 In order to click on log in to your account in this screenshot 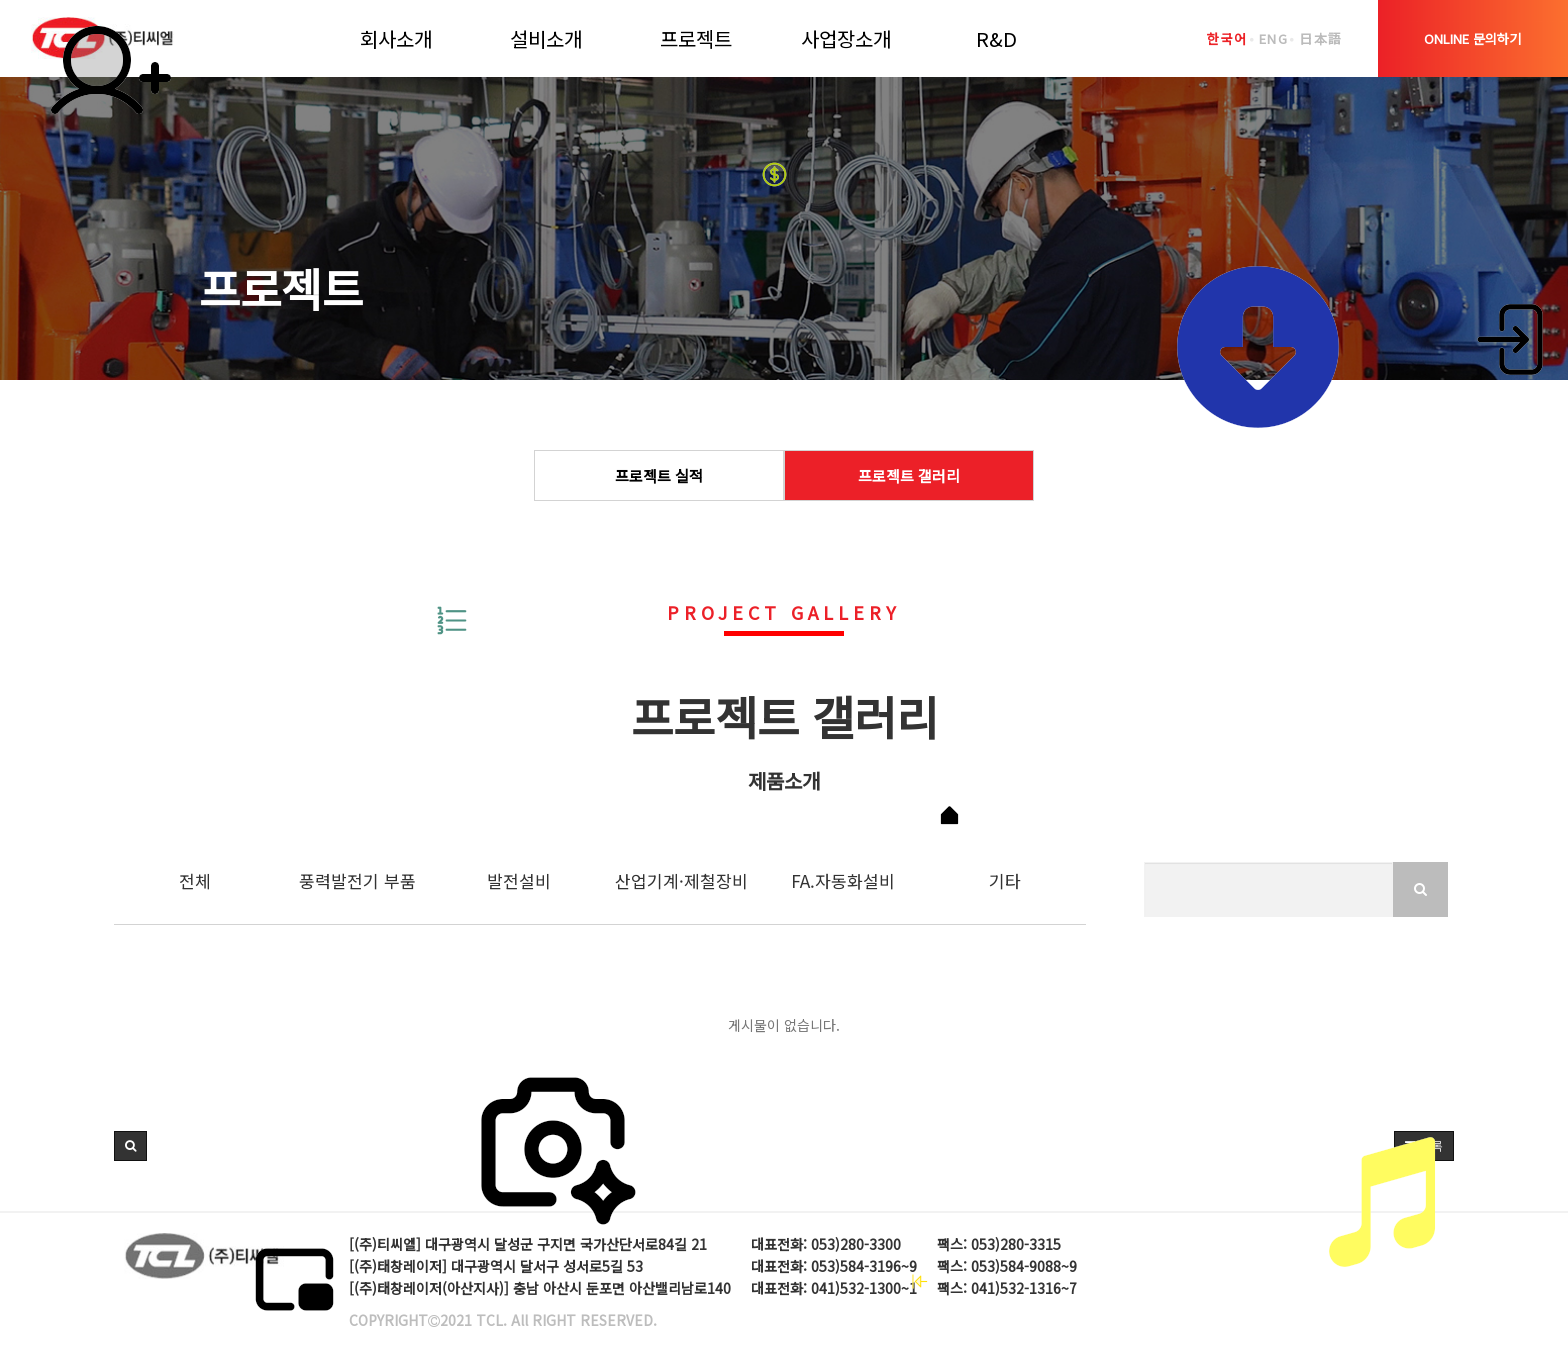, I will do `click(1515, 339)`.